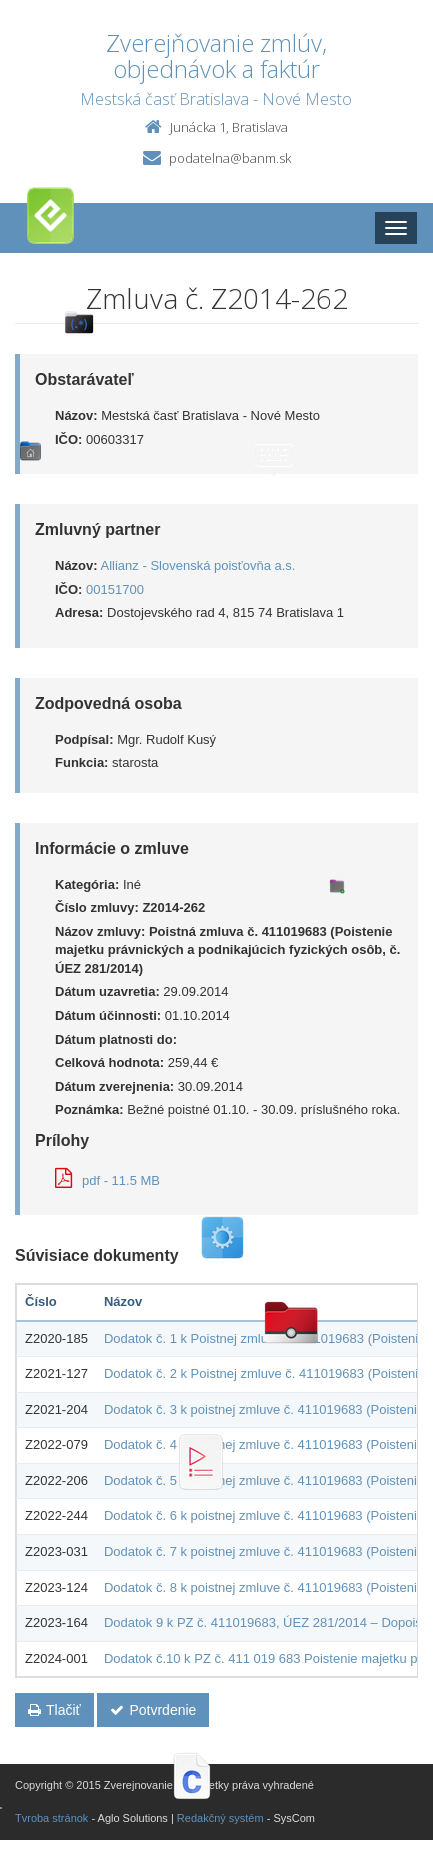 Image resolution: width=433 pixels, height=1859 pixels. Describe the element at coordinates (50, 215) in the screenshot. I see `an epub ebook file` at that location.